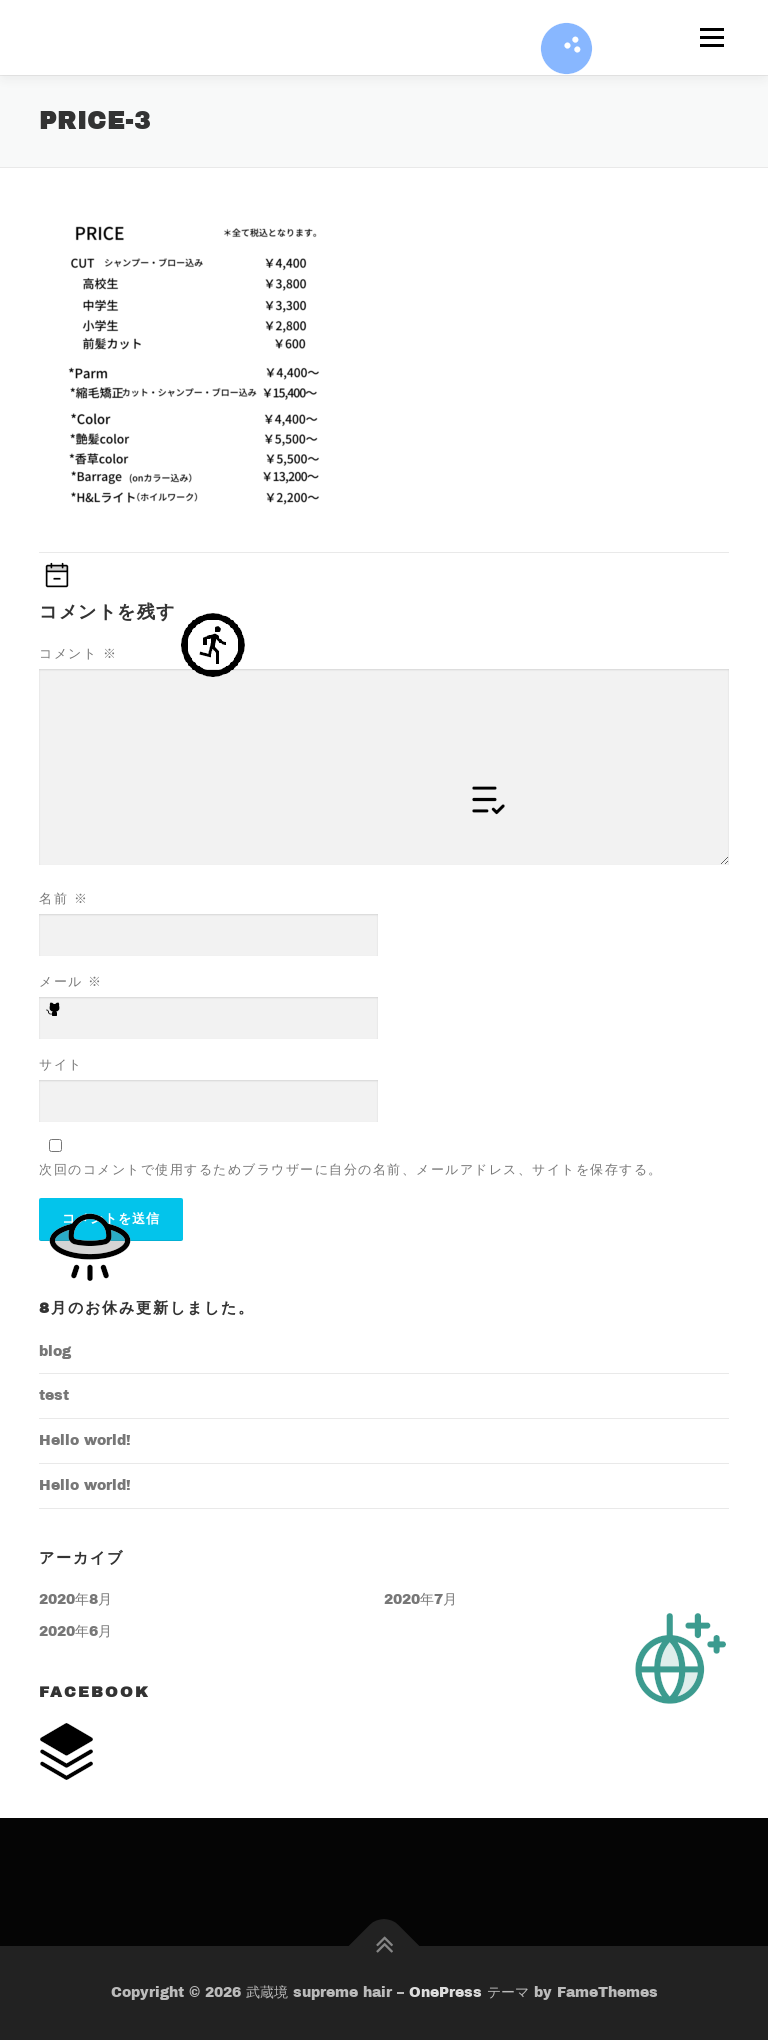 This screenshot has height=2040, width=768. I want to click on access bowling or sports games, so click(566, 48).